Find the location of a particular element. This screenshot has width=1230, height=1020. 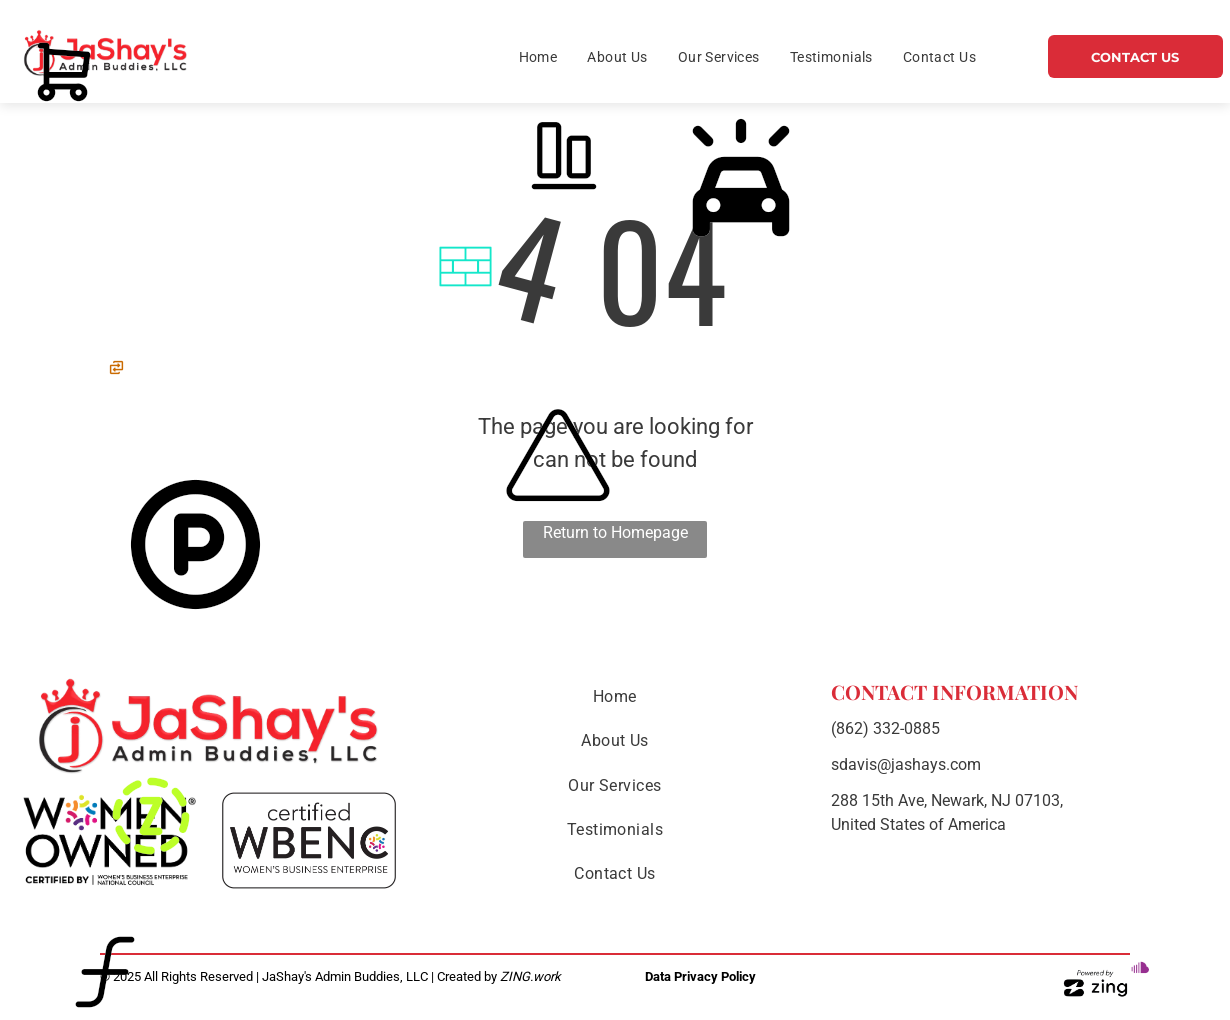

view or edit wall layout is located at coordinates (465, 266).